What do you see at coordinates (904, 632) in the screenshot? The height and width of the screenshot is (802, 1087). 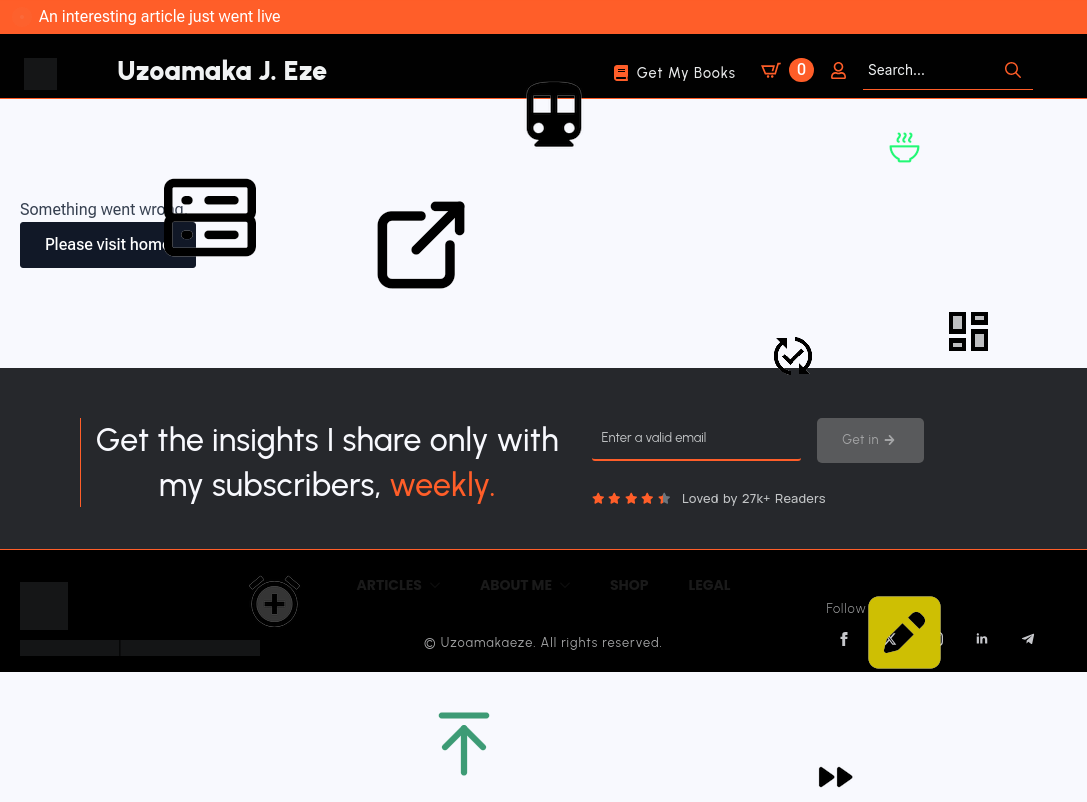 I see `edit or modify content` at bounding box center [904, 632].